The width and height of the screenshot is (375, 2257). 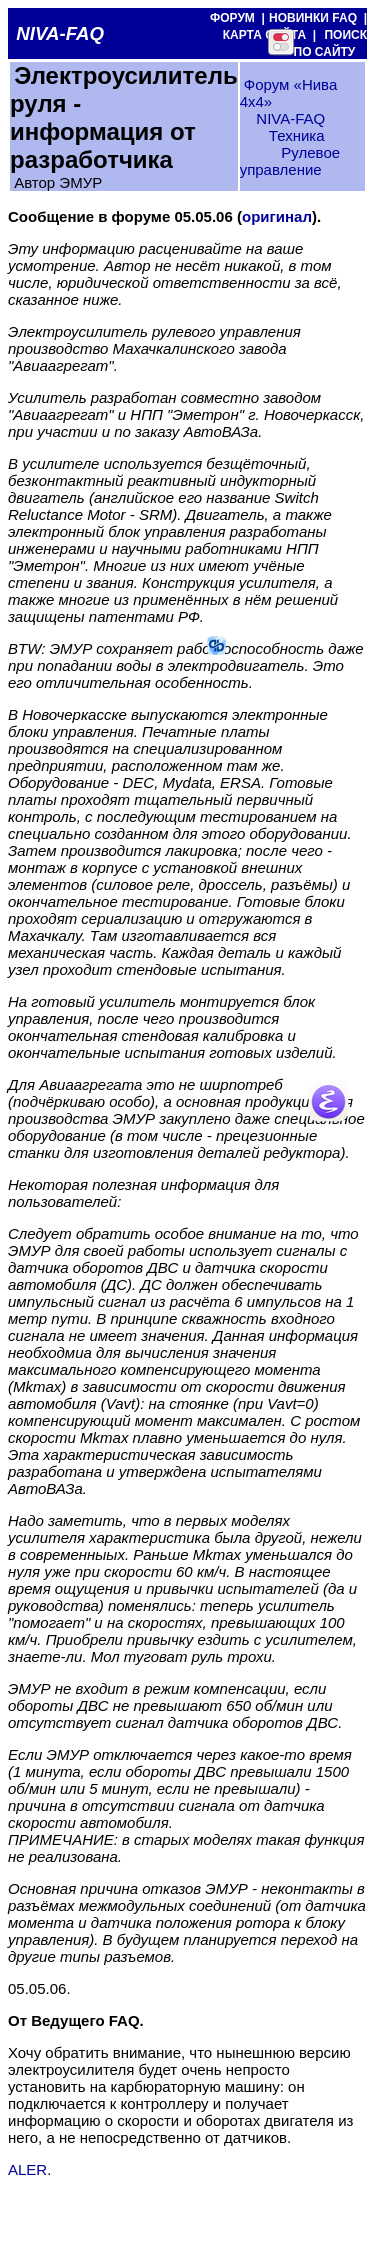 I want to click on launch qutebrowser web browser, so click(x=216, y=645).